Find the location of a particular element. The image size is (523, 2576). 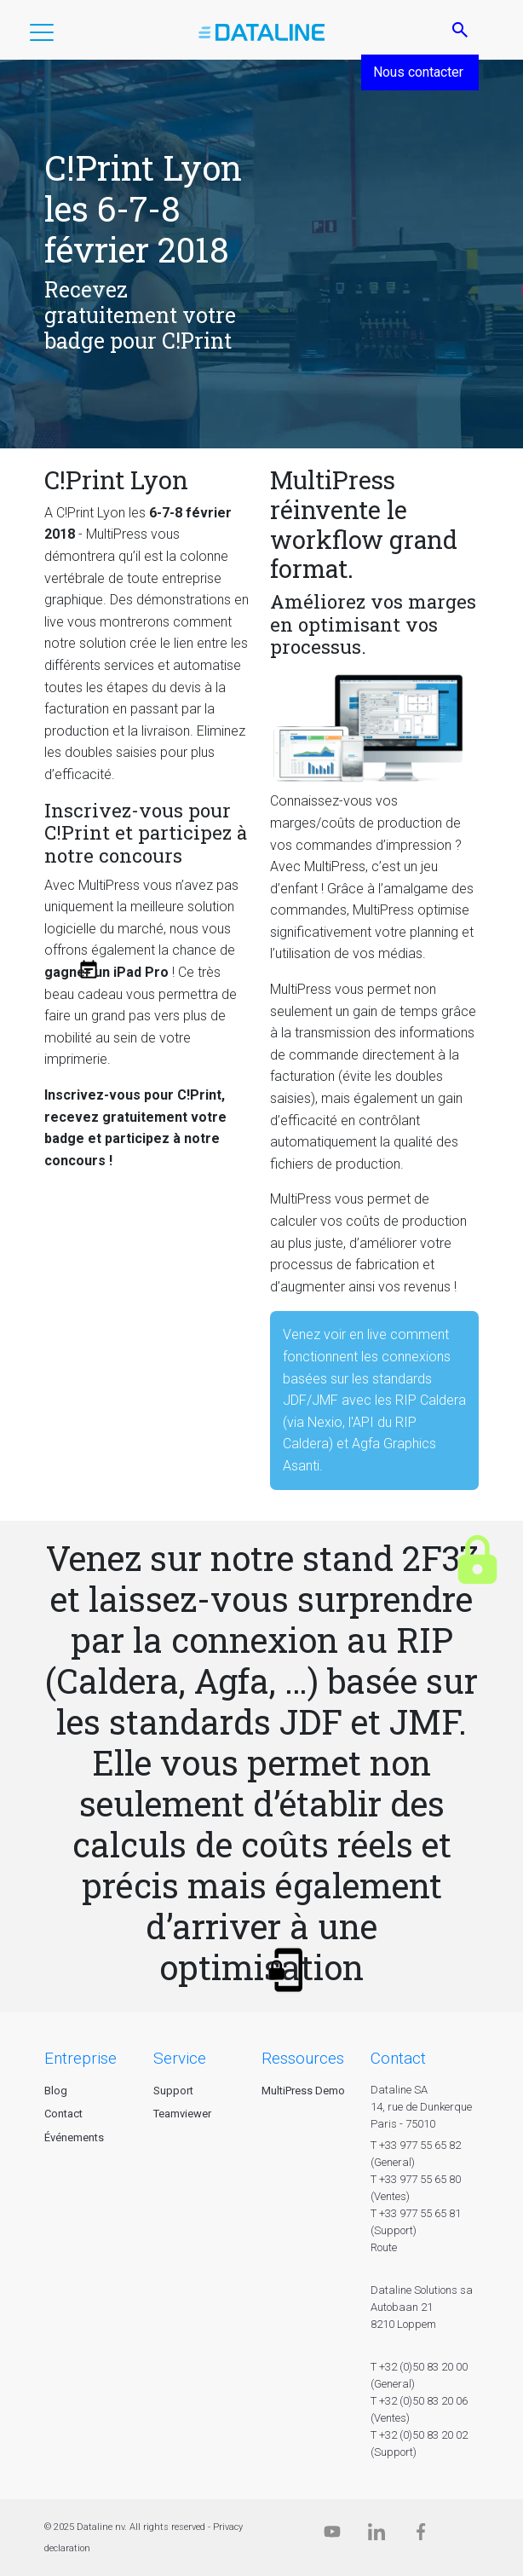

view event details or notes is located at coordinates (89, 970).